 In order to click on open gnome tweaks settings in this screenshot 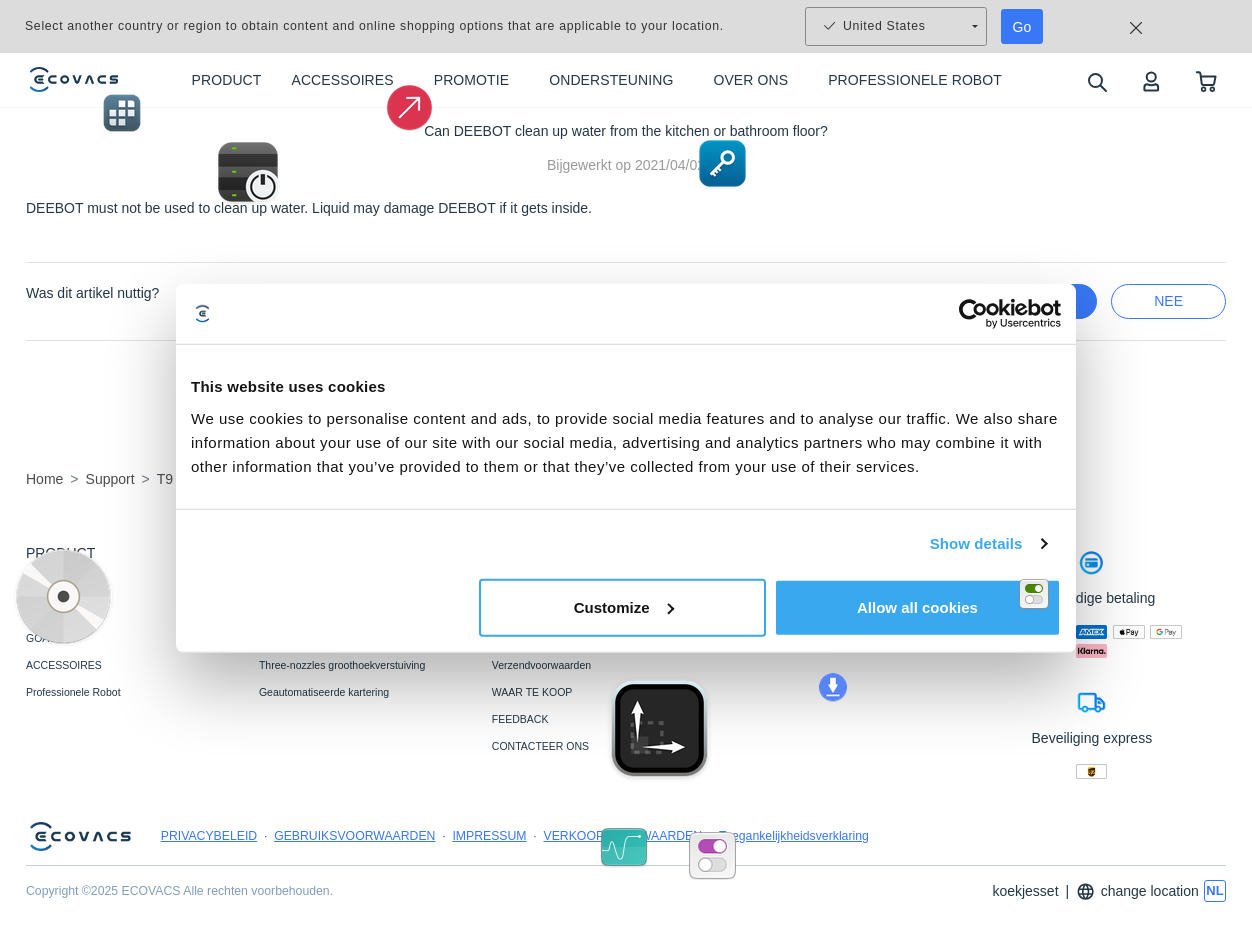, I will do `click(712, 855)`.